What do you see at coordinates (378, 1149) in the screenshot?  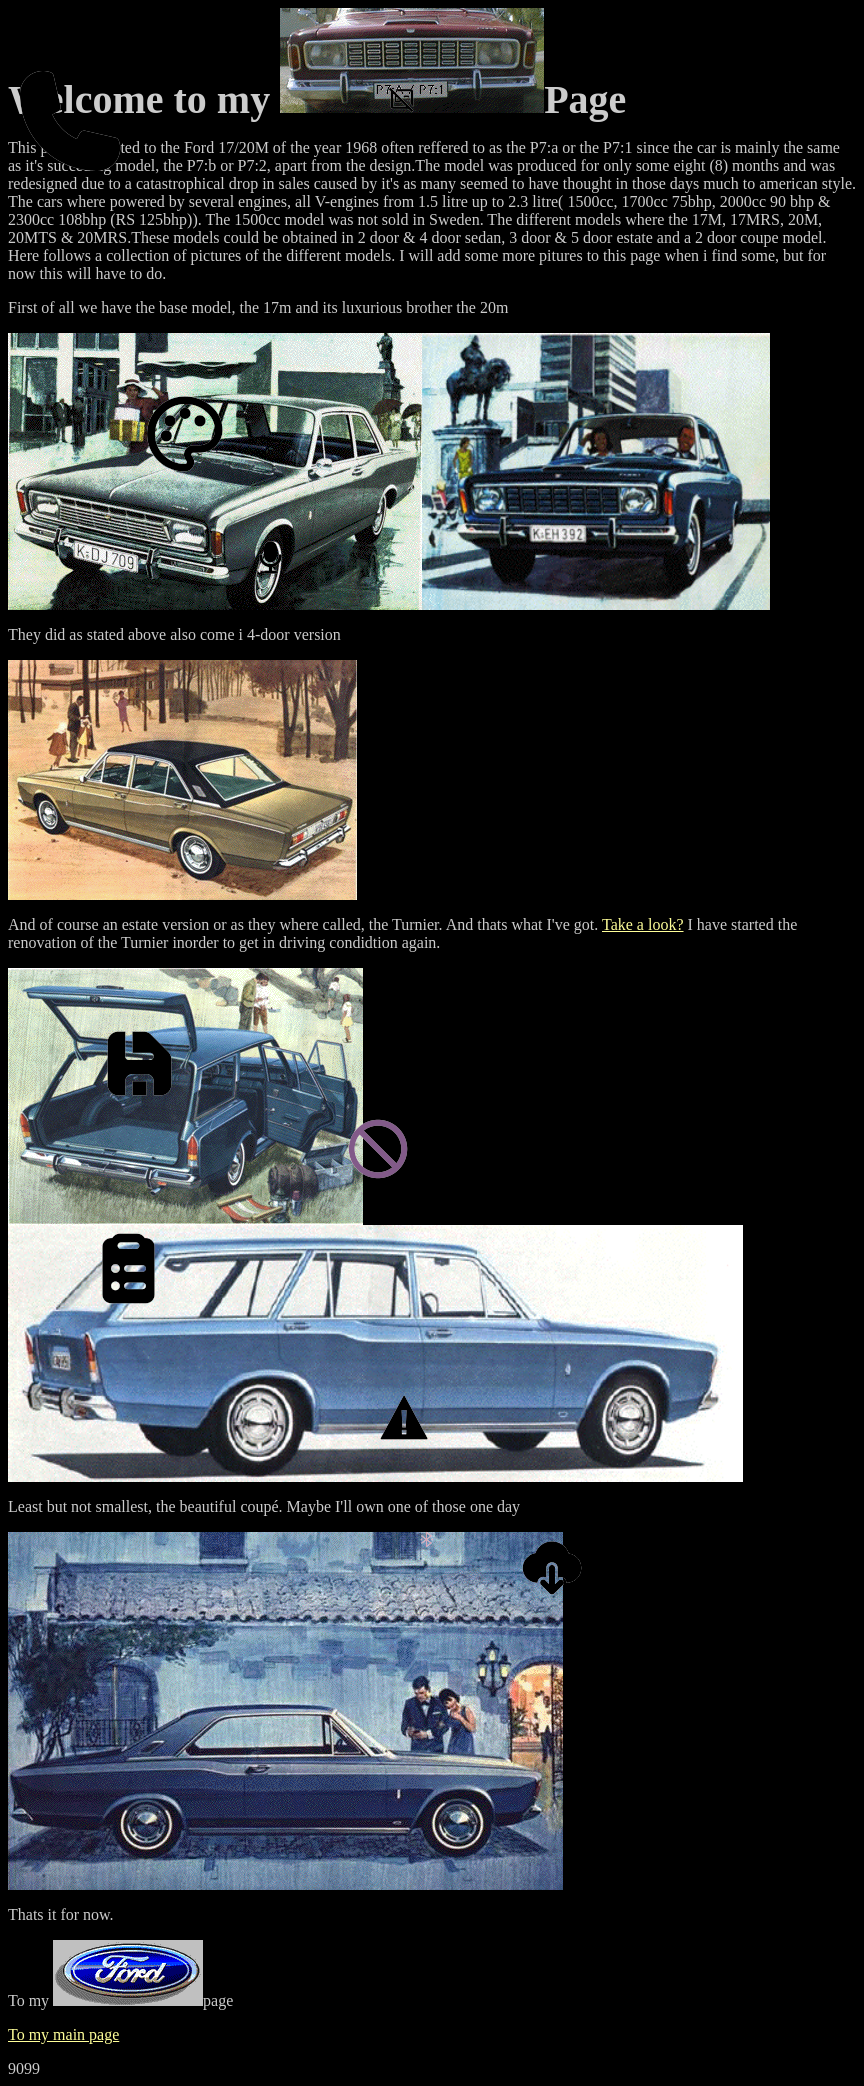 I see `indicates blocked or prohibited action` at bounding box center [378, 1149].